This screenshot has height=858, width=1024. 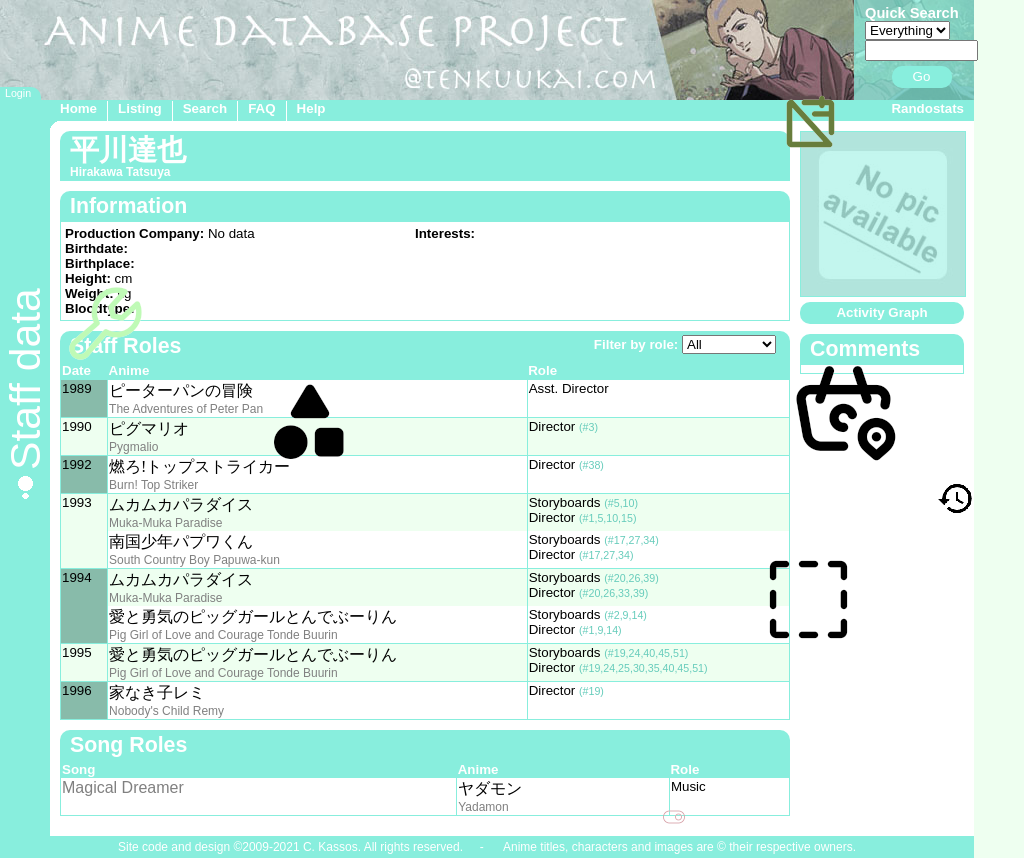 What do you see at coordinates (955, 498) in the screenshot?
I see `restore to a previous version` at bounding box center [955, 498].